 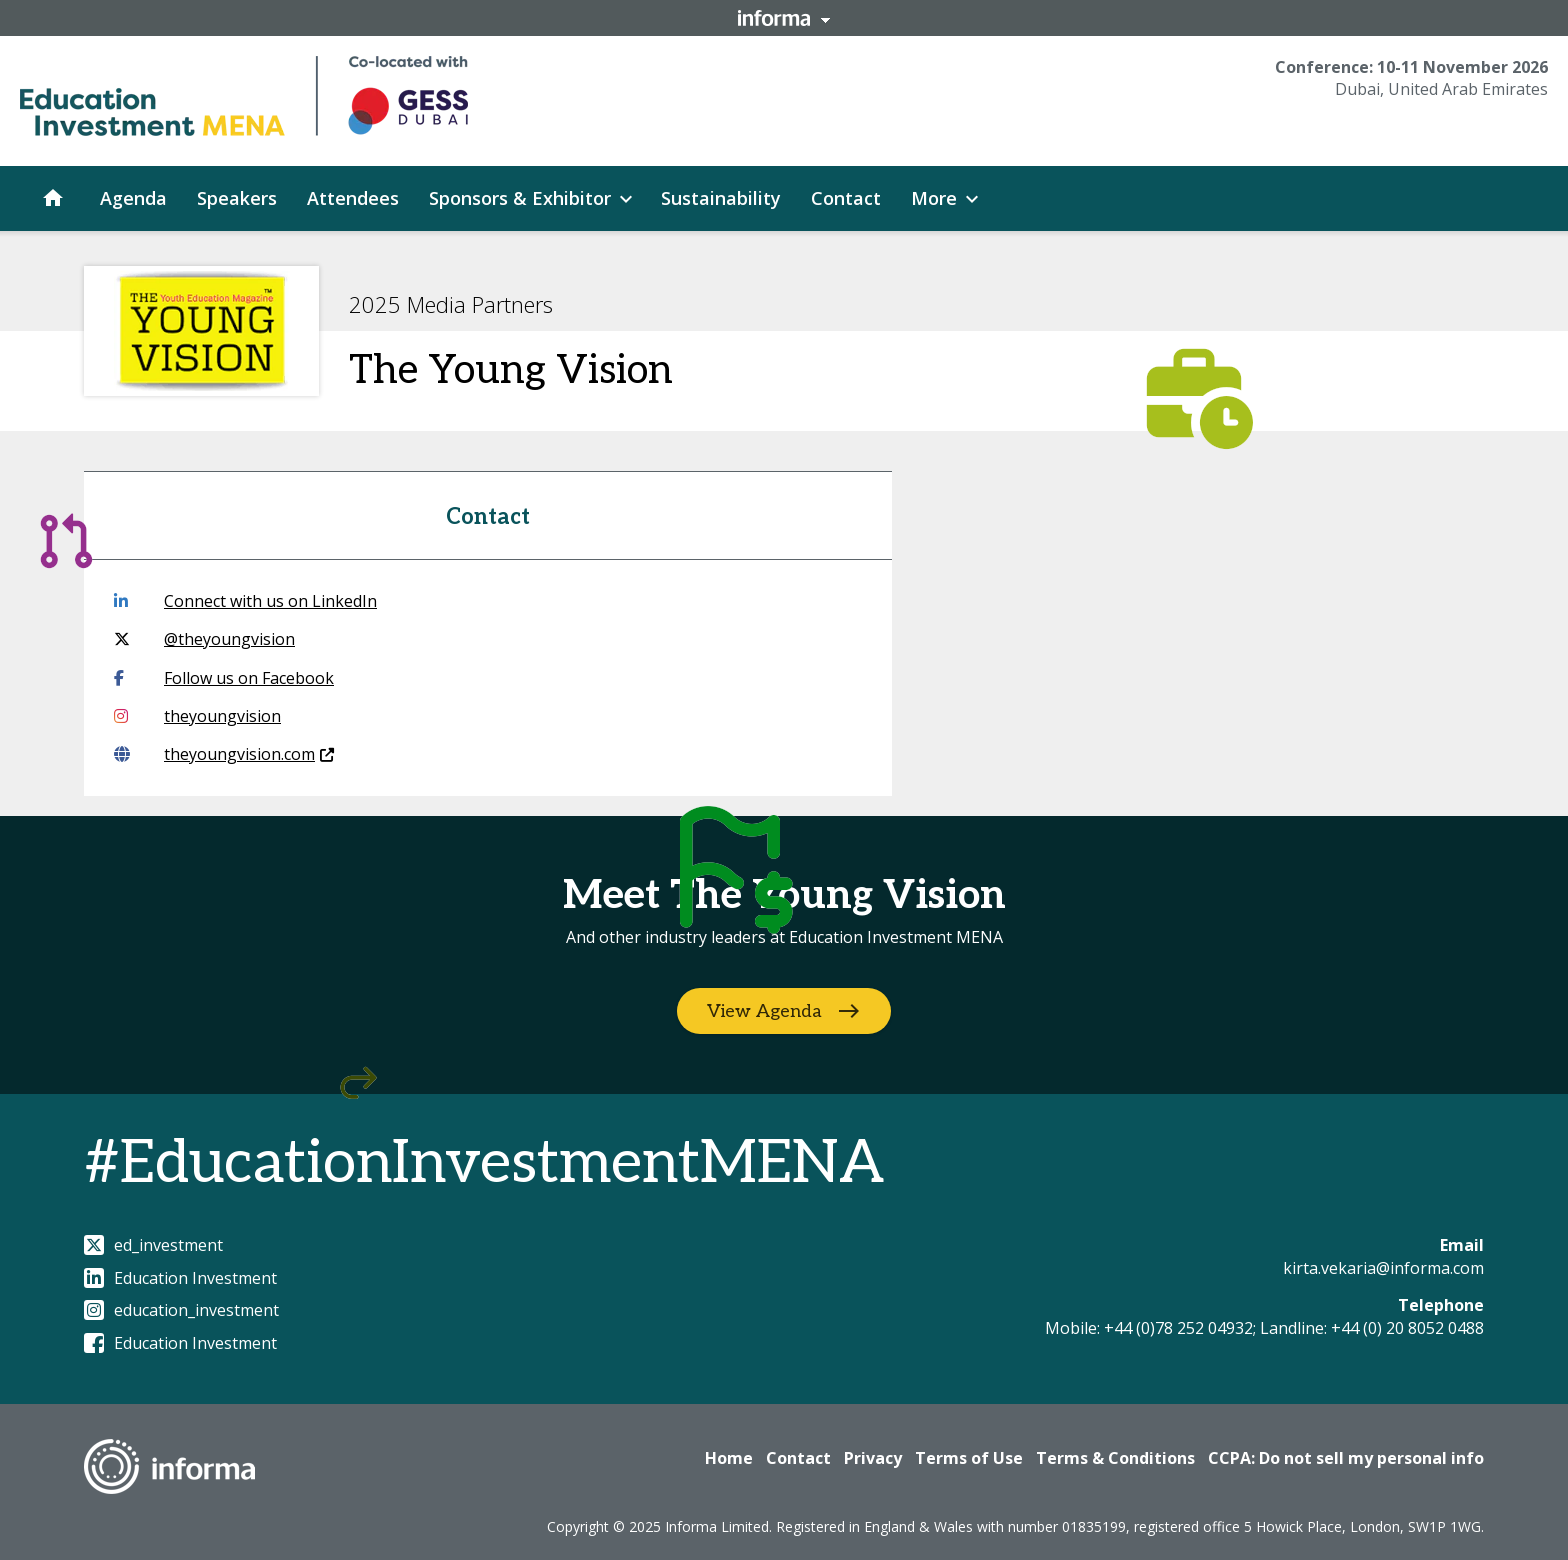 I want to click on view business hours or schedule, so click(x=1194, y=396).